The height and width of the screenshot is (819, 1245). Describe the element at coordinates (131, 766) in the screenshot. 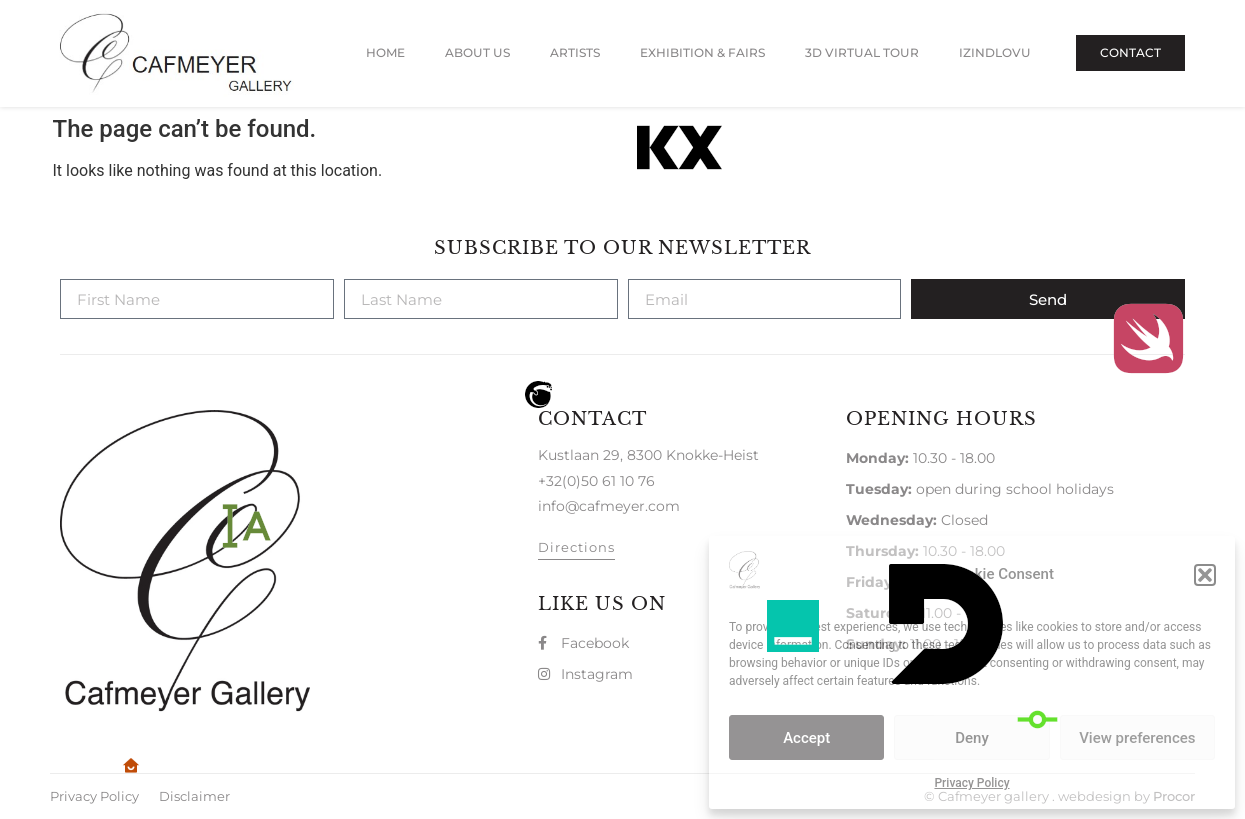

I see `go to home screen` at that location.